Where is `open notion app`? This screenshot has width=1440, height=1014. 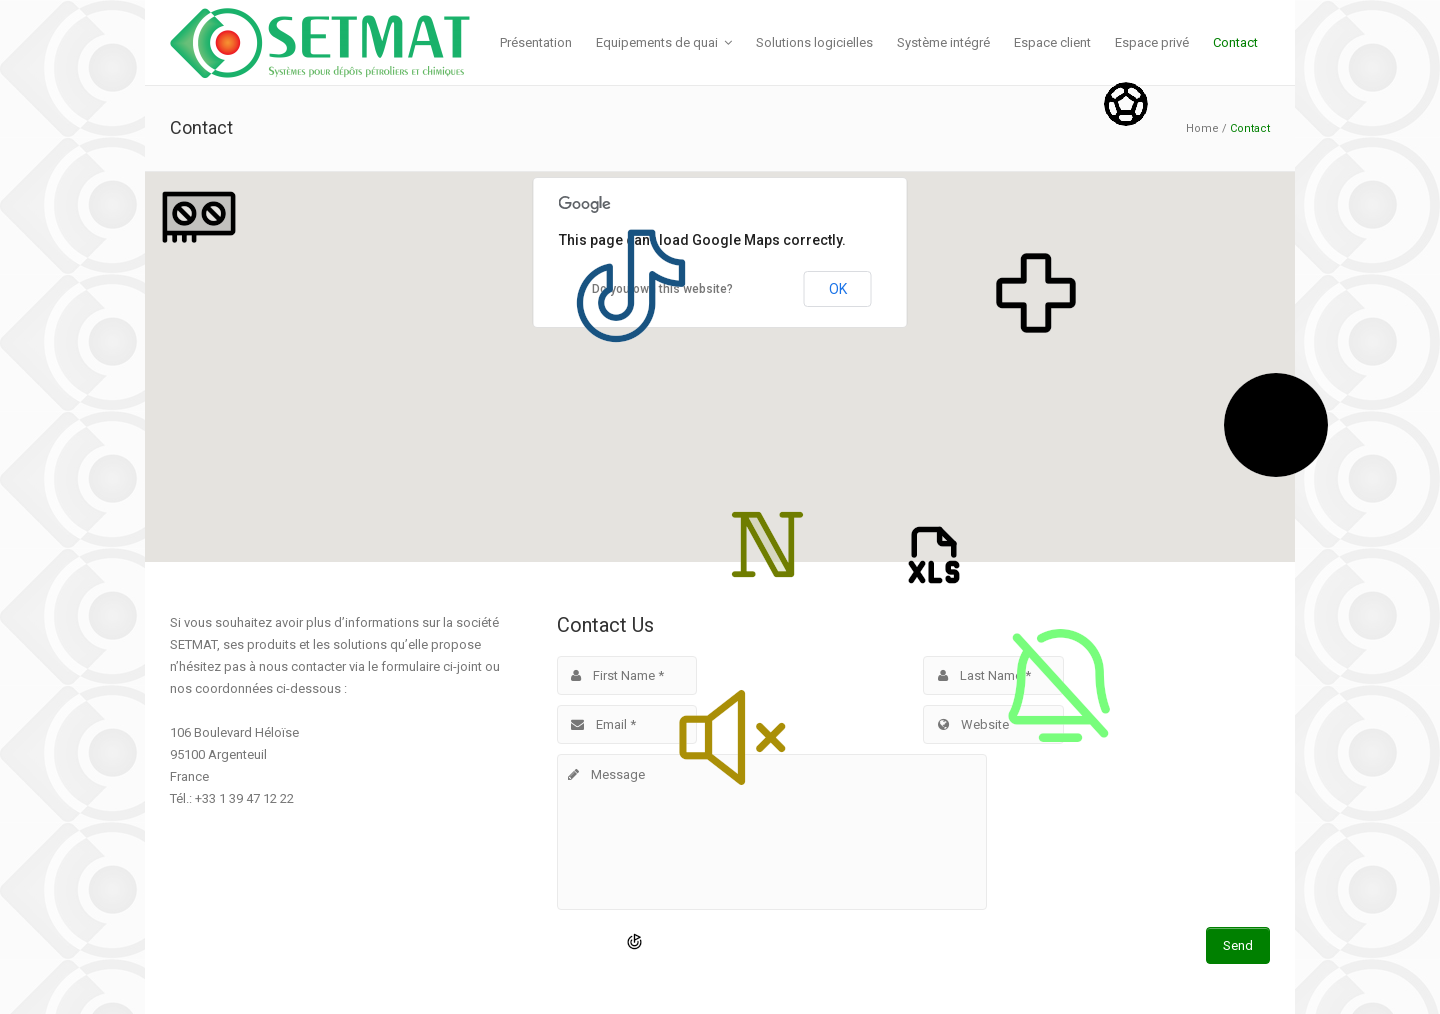 open notion app is located at coordinates (767, 544).